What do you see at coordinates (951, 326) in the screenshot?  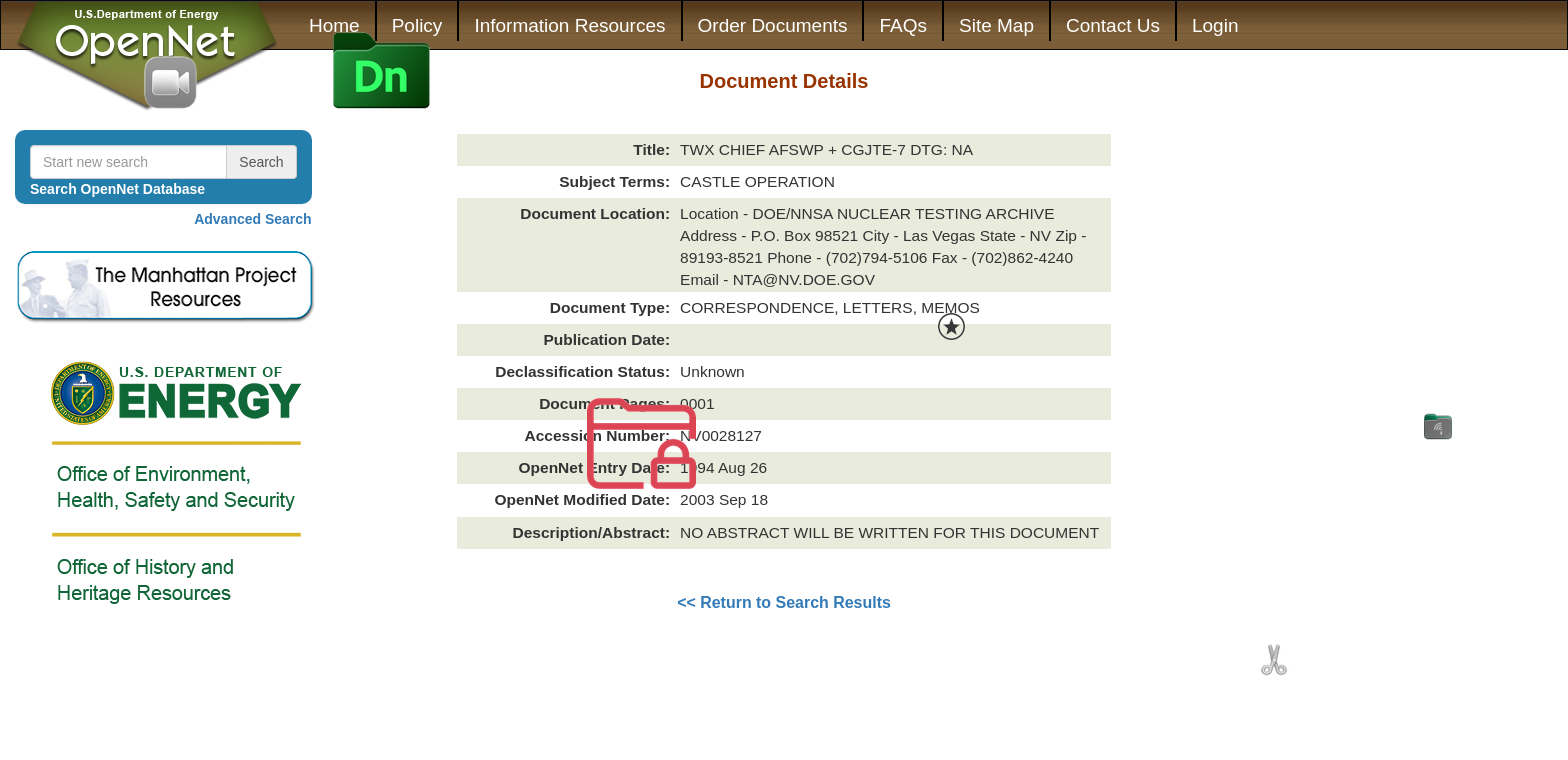 I see `set default applications for file types` at bounding box center [951, 326].